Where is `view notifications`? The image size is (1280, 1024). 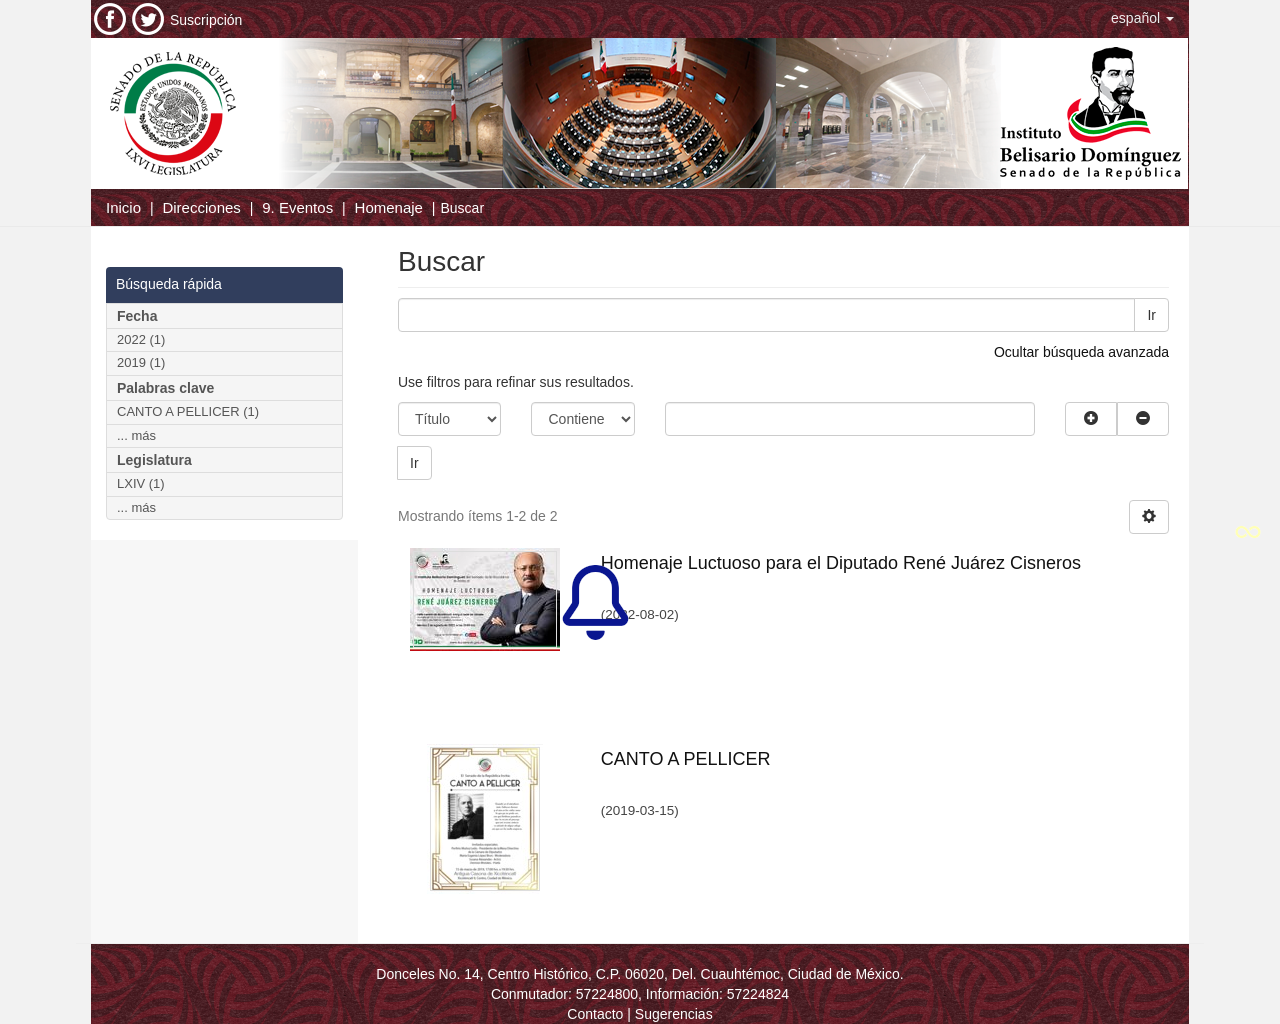
view notifications is located at coordinates (595, 602).